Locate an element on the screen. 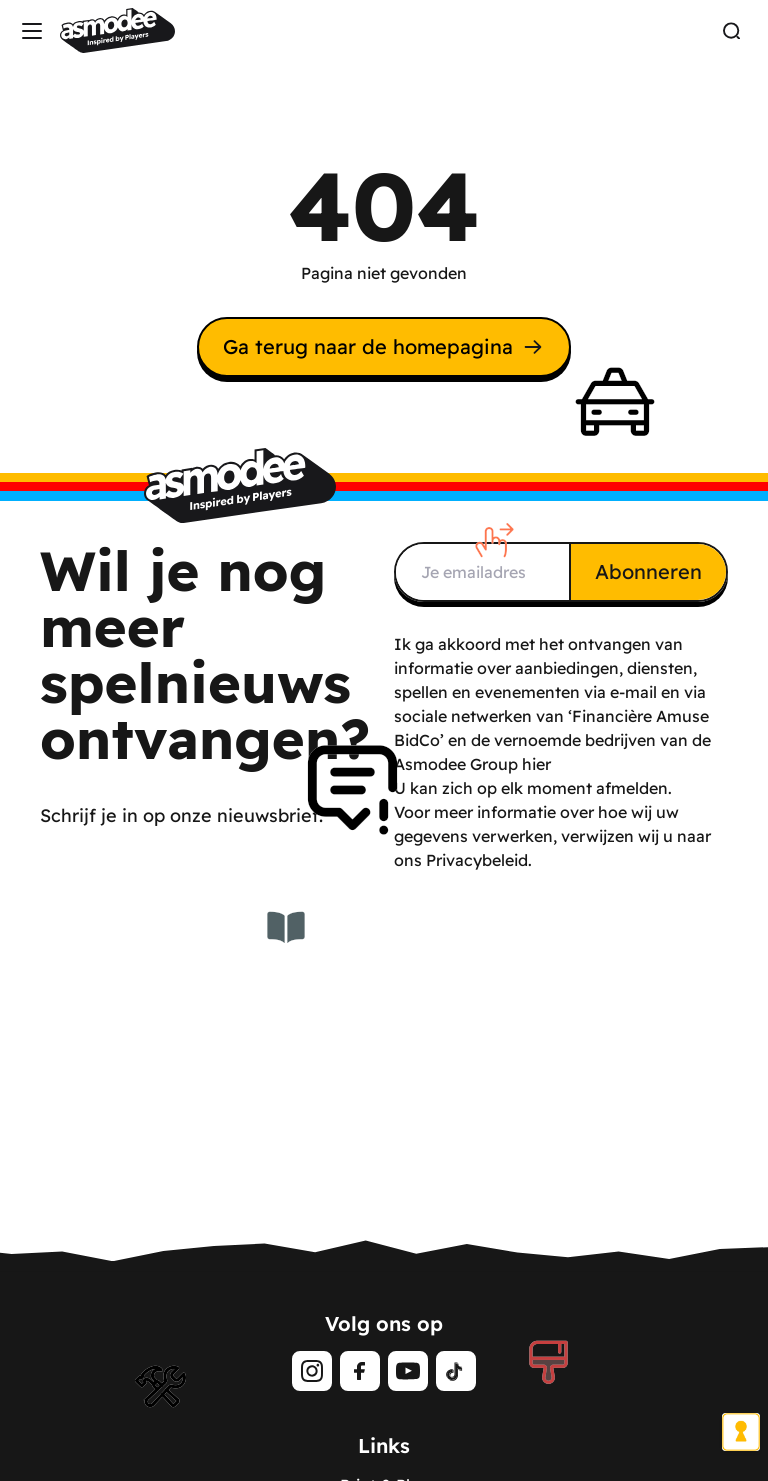 This screenshot has width=768, height=1481. open reading or library section is located at coordinates (286, 928).